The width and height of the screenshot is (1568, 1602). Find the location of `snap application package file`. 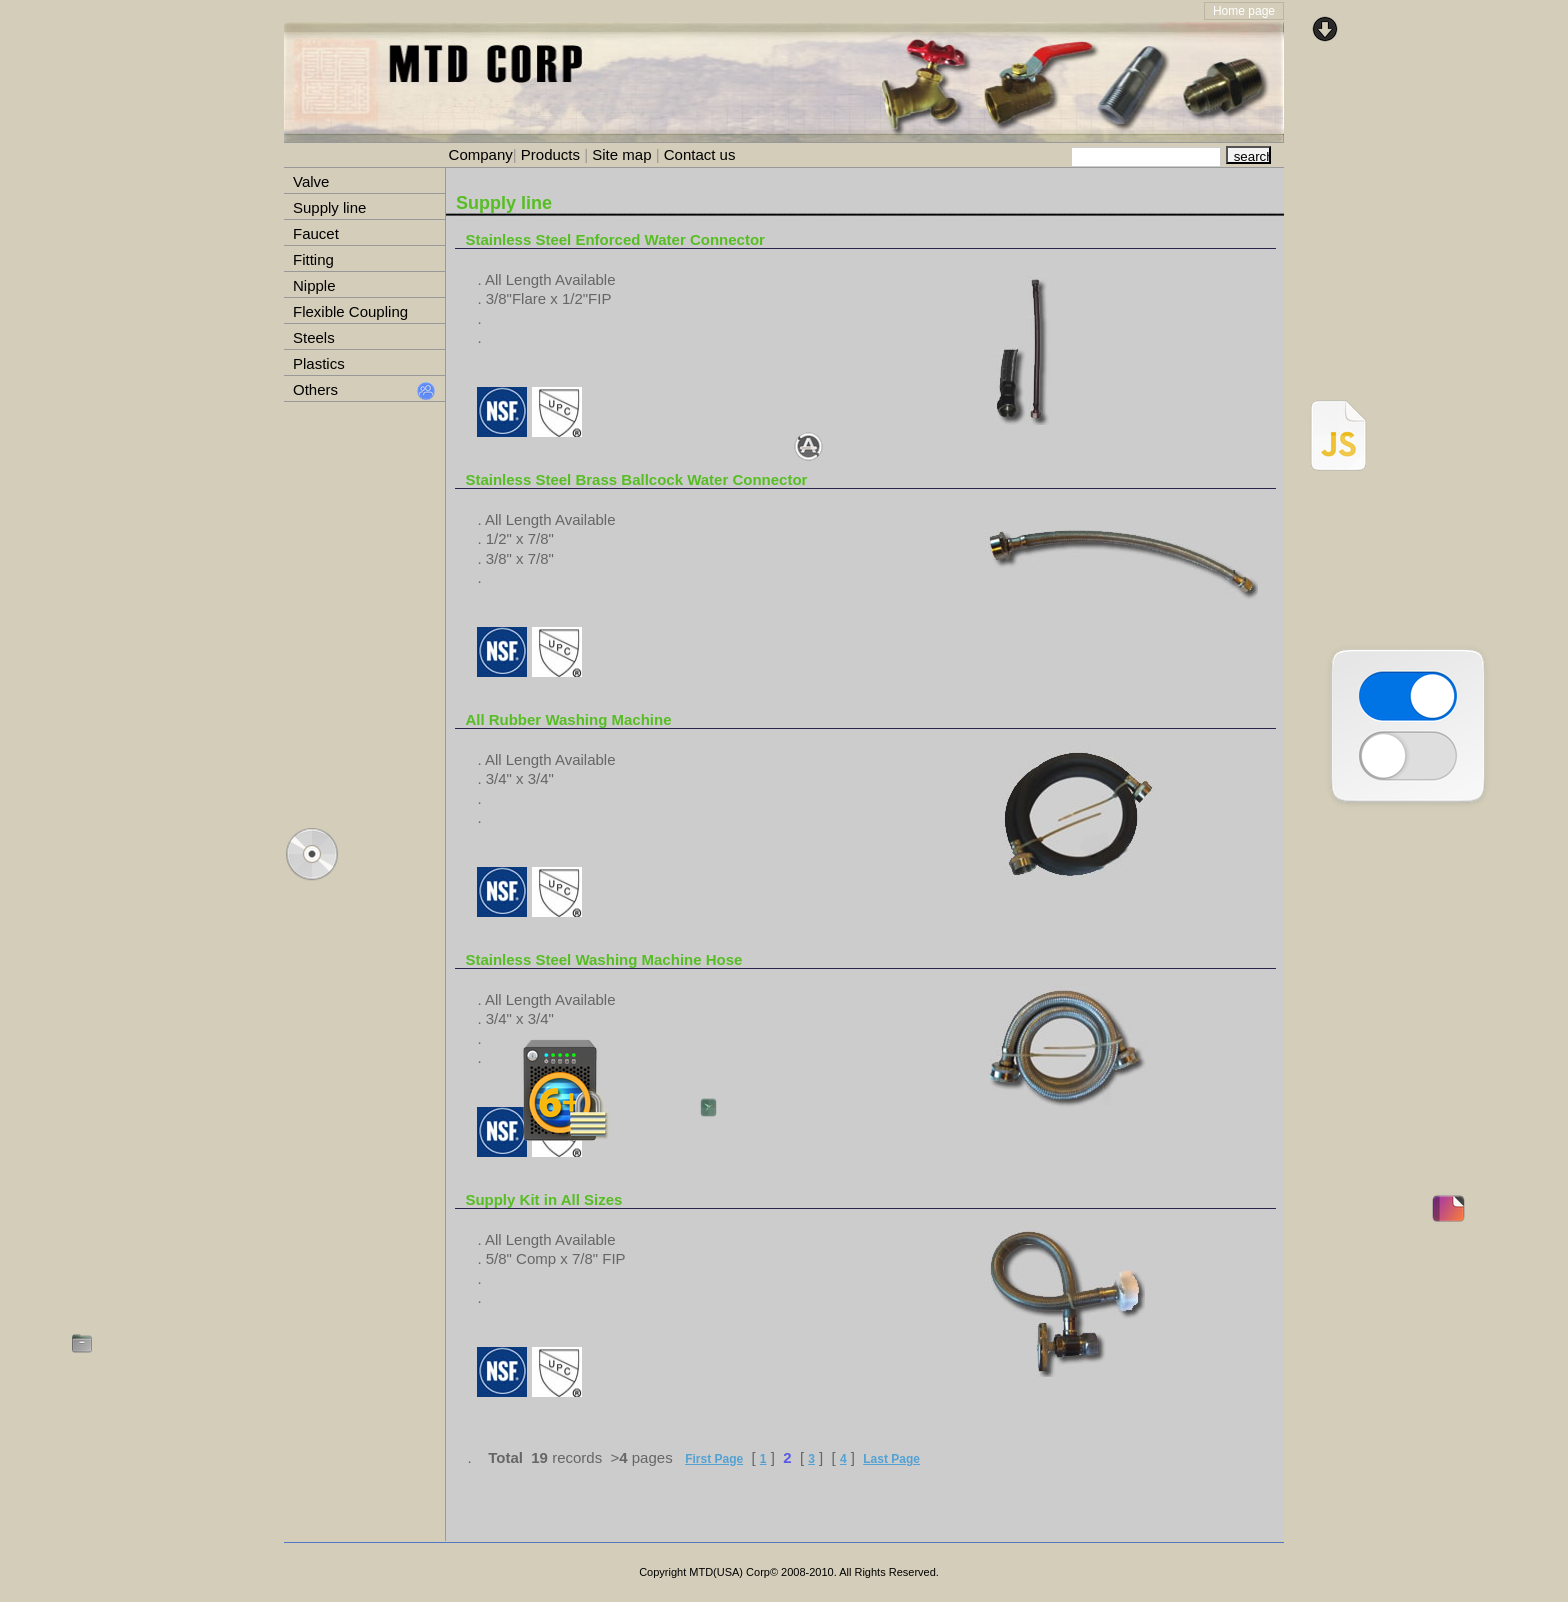

snap application package file is located at coordinates (708, 1107).